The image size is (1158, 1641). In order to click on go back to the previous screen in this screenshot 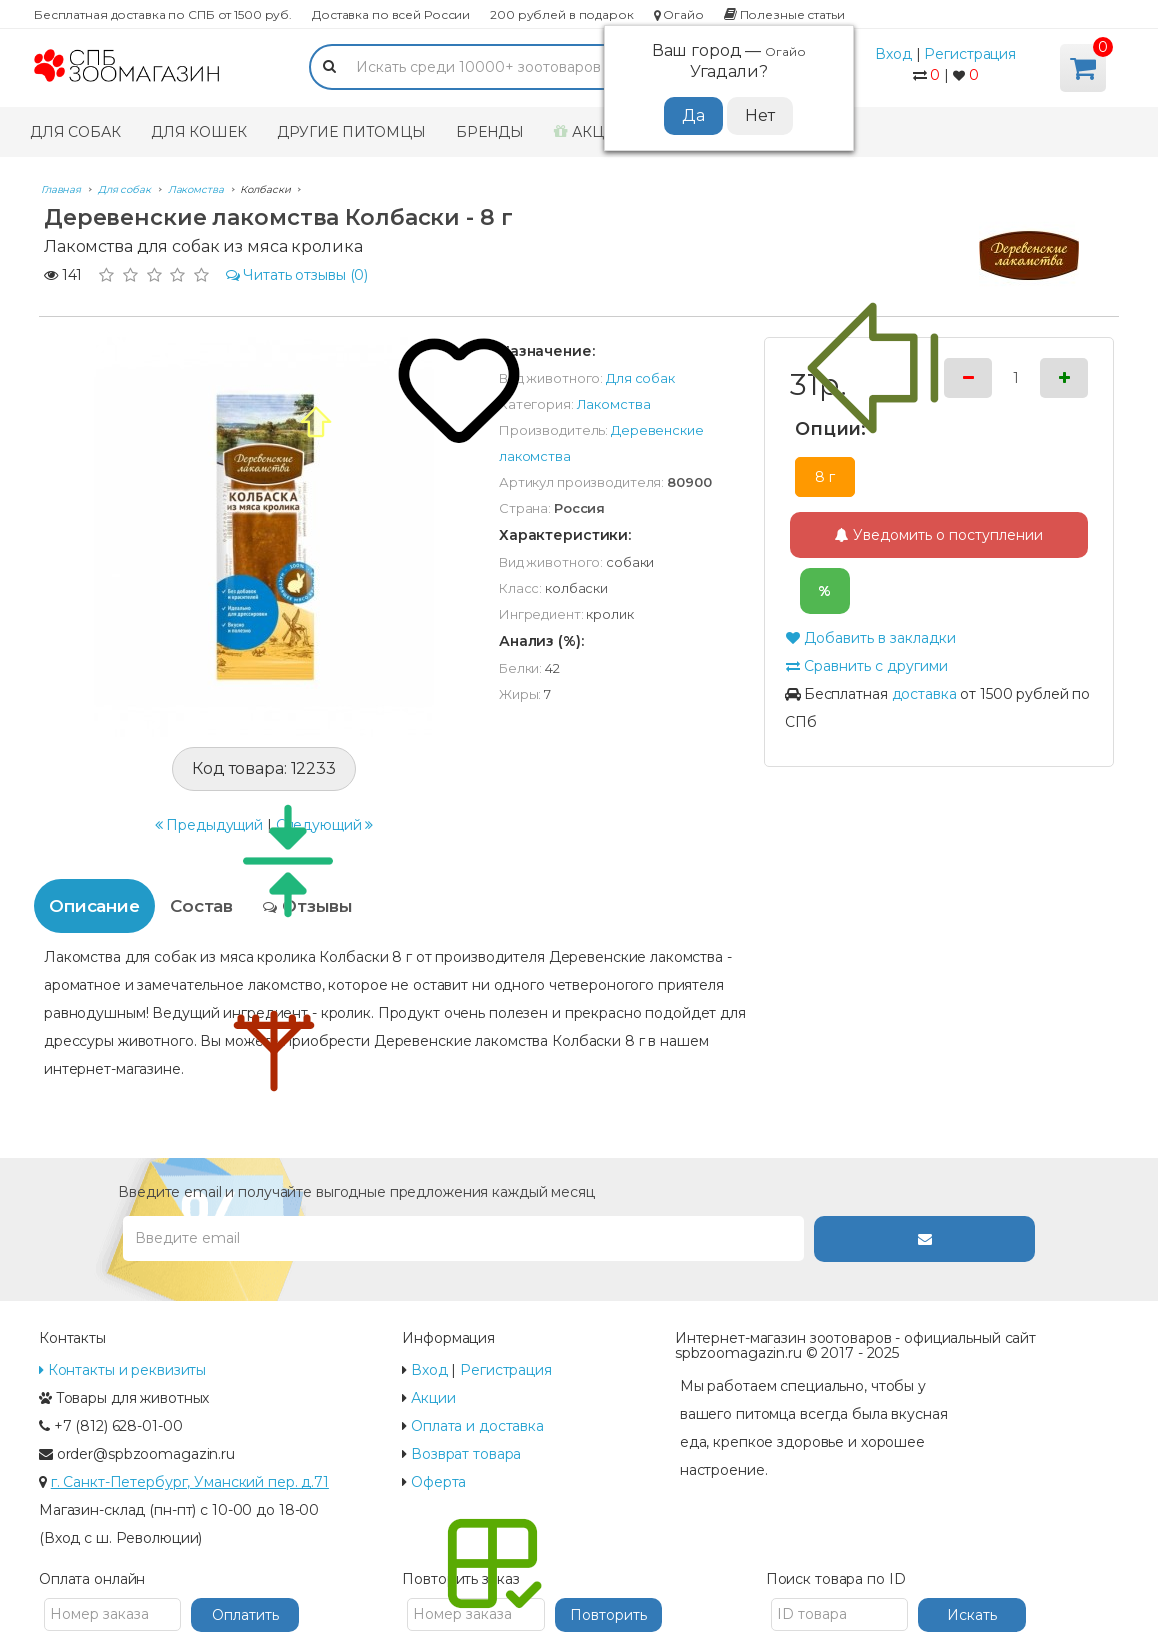, I will do `click(878, 368)`.